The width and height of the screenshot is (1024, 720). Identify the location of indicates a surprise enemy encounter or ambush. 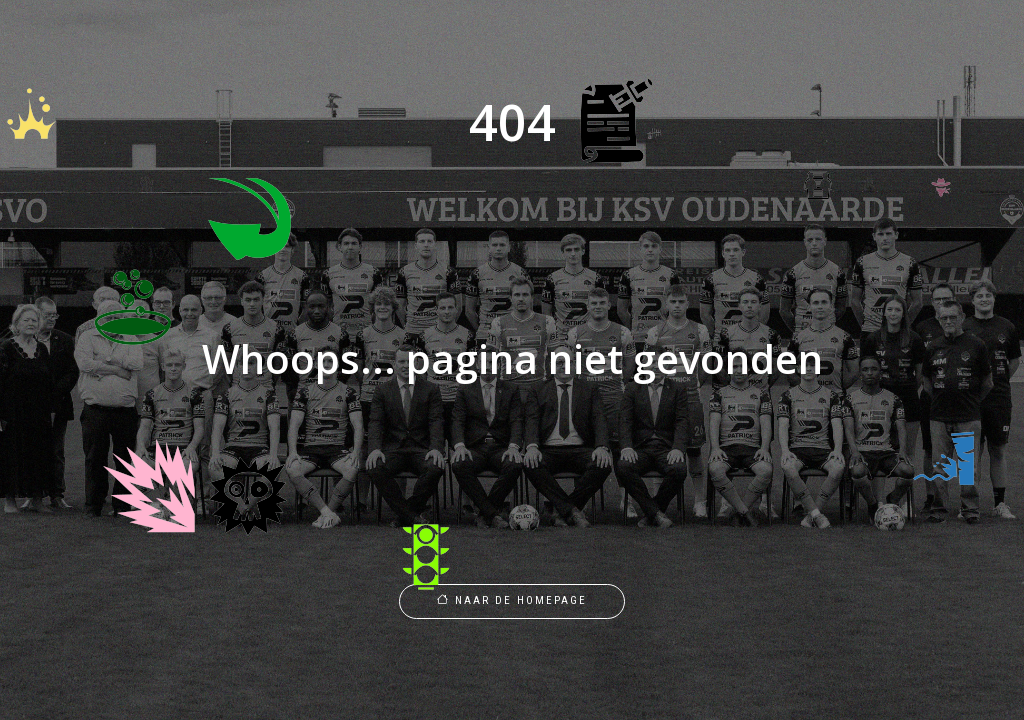
(248, 496).